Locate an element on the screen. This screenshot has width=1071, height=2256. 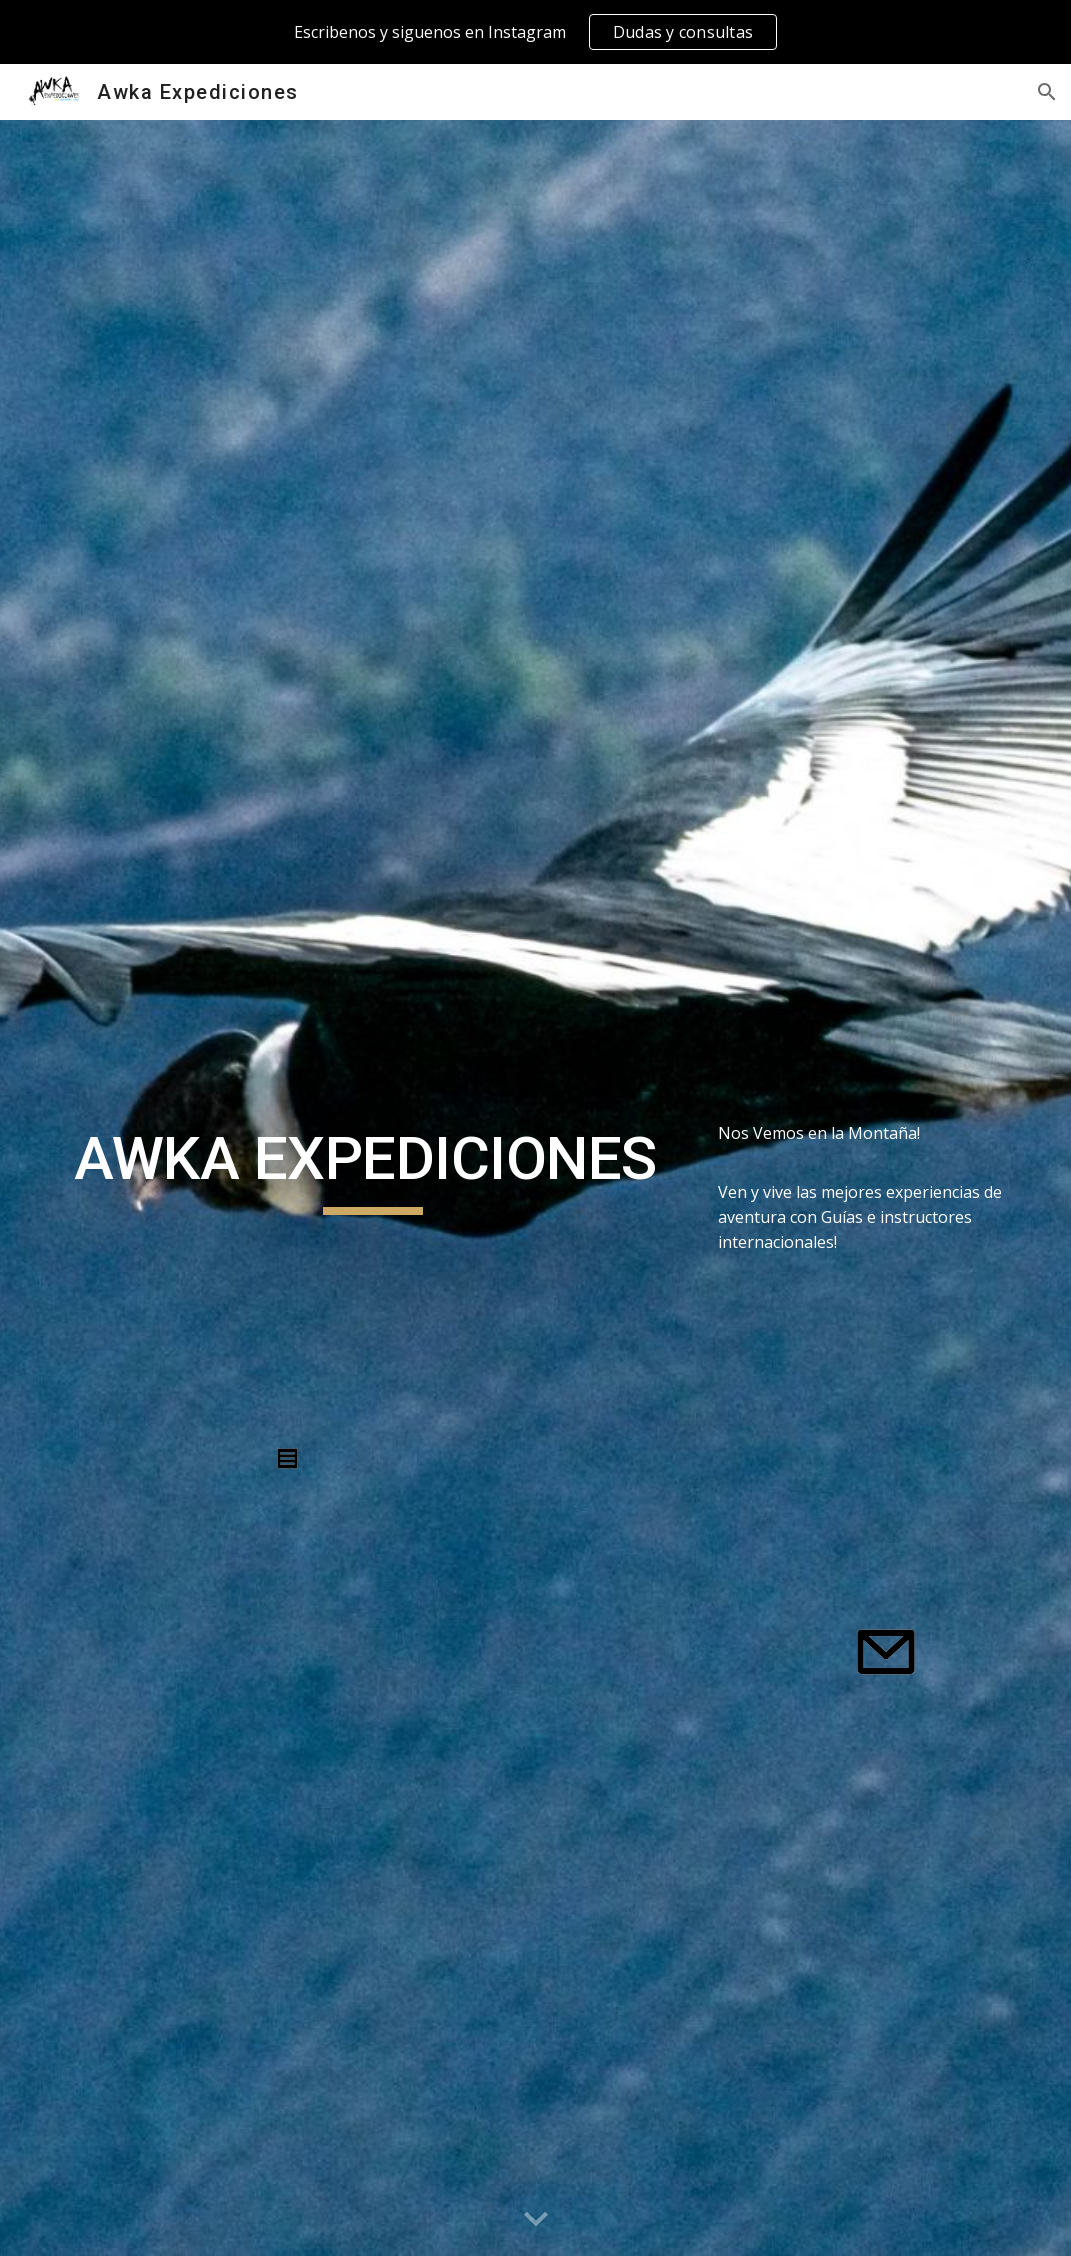
open your inbox or email is located at coordinates (886, 1652).